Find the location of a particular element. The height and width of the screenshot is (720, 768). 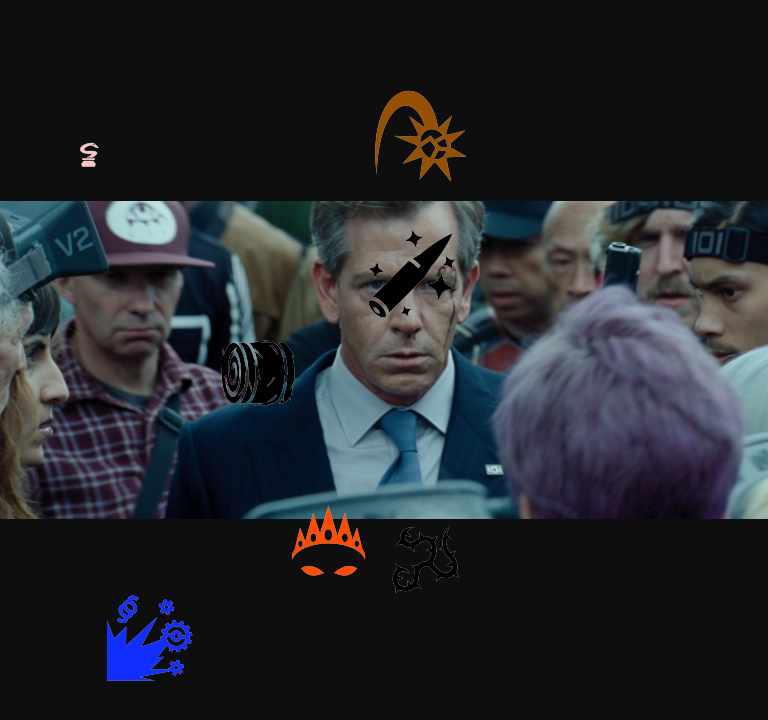

select a thorny or cursed status effect is located at coordinates (425, 559).